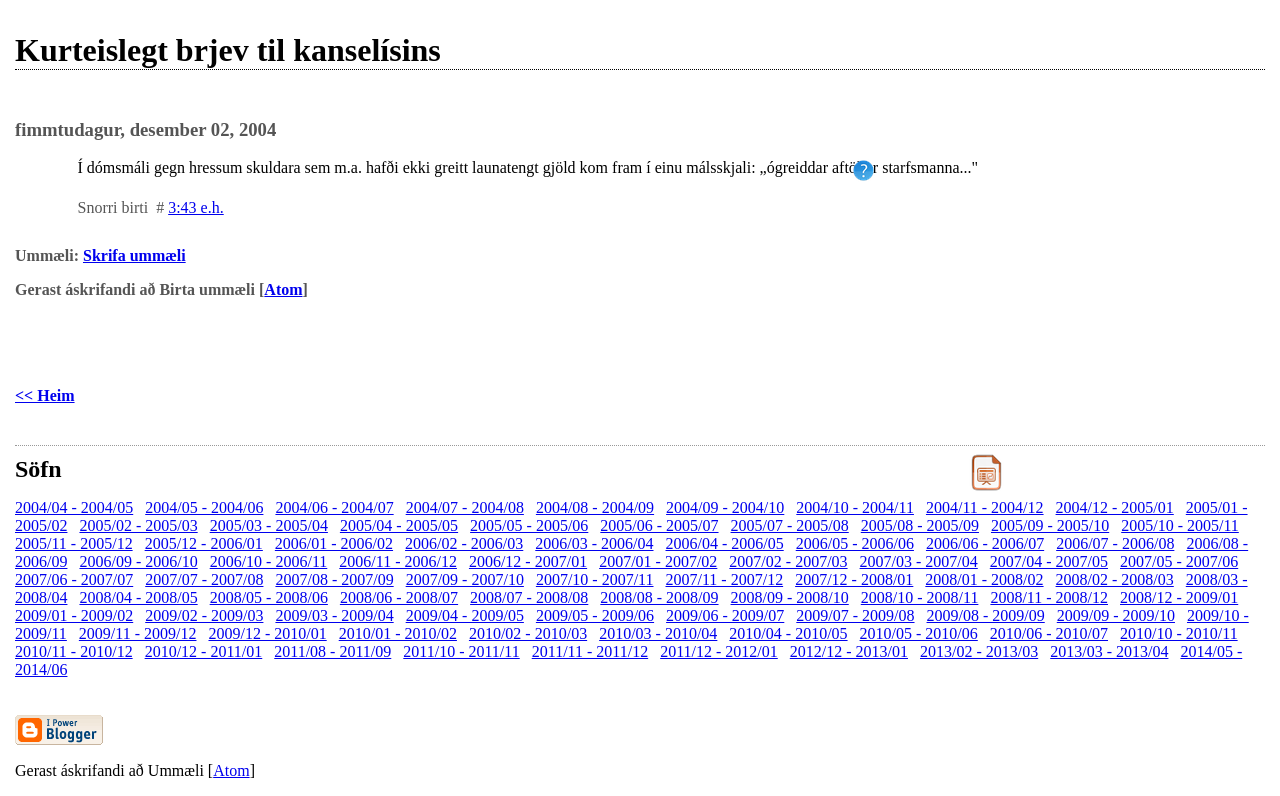 The image size is (1280, 796). I want to click on open a presentation file, so click(986, 472).